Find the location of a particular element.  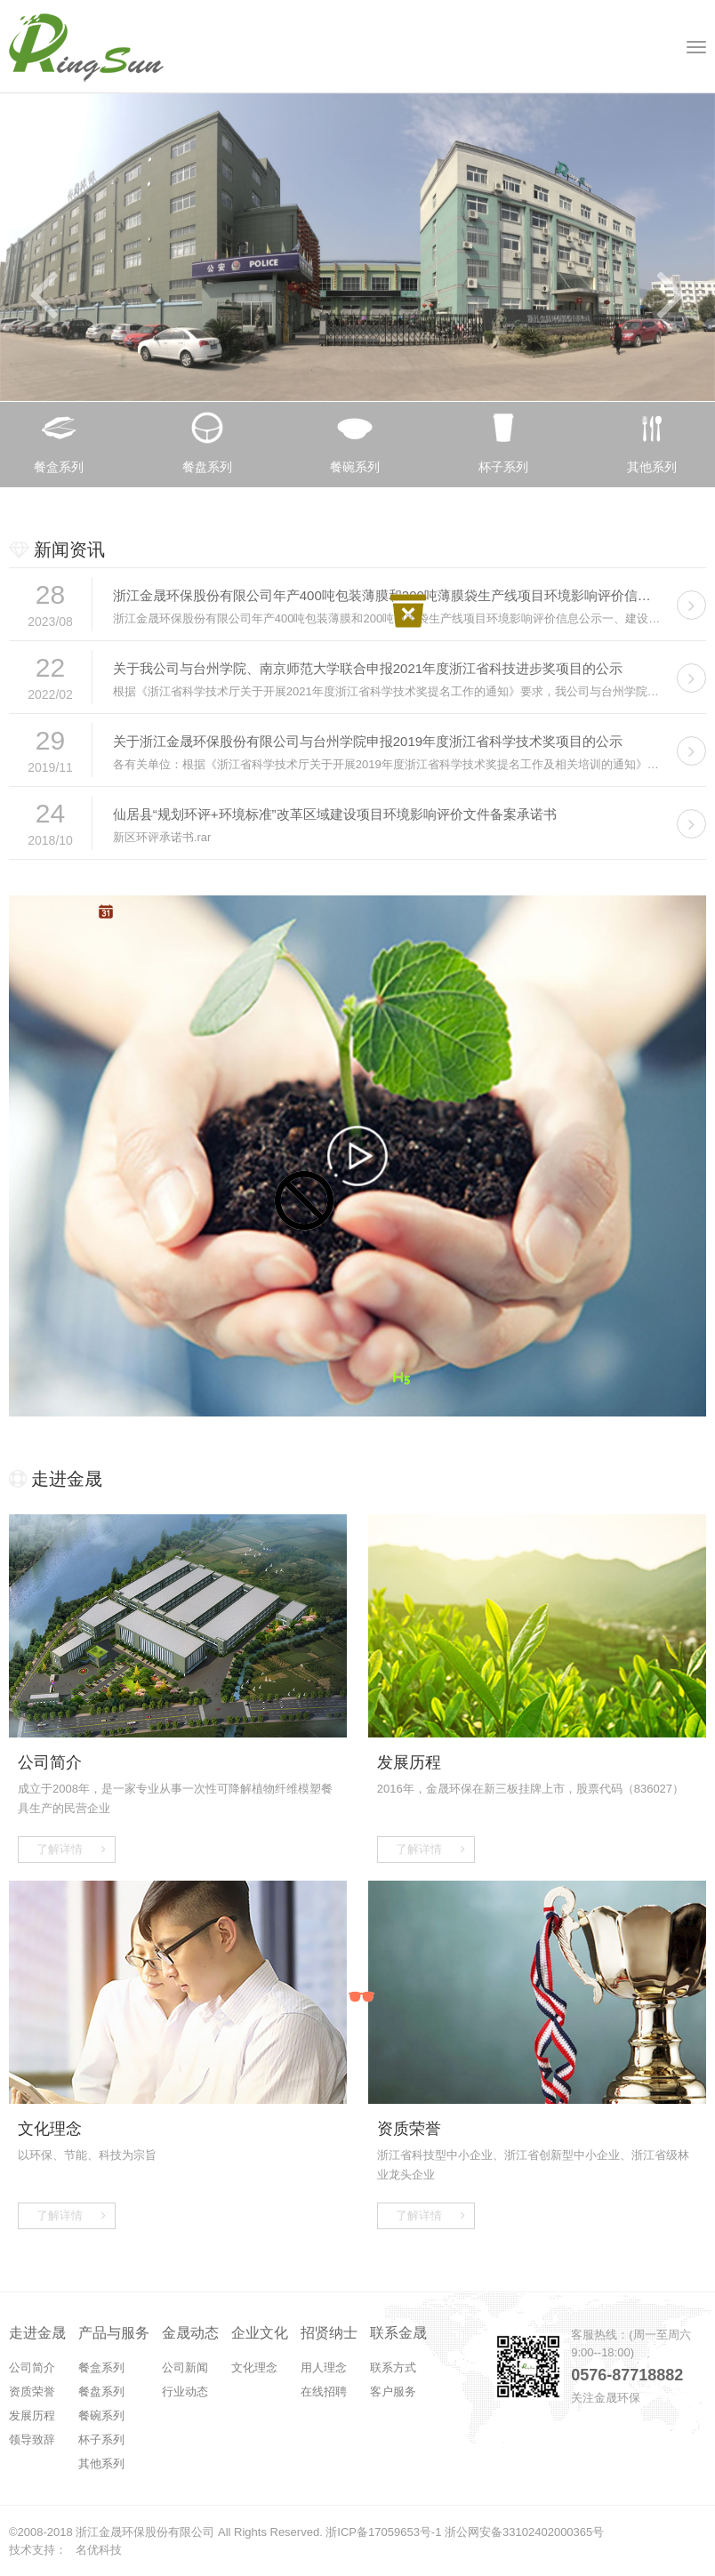

indicates a blocked or prohibited action is located at coordinates (304, 1200).